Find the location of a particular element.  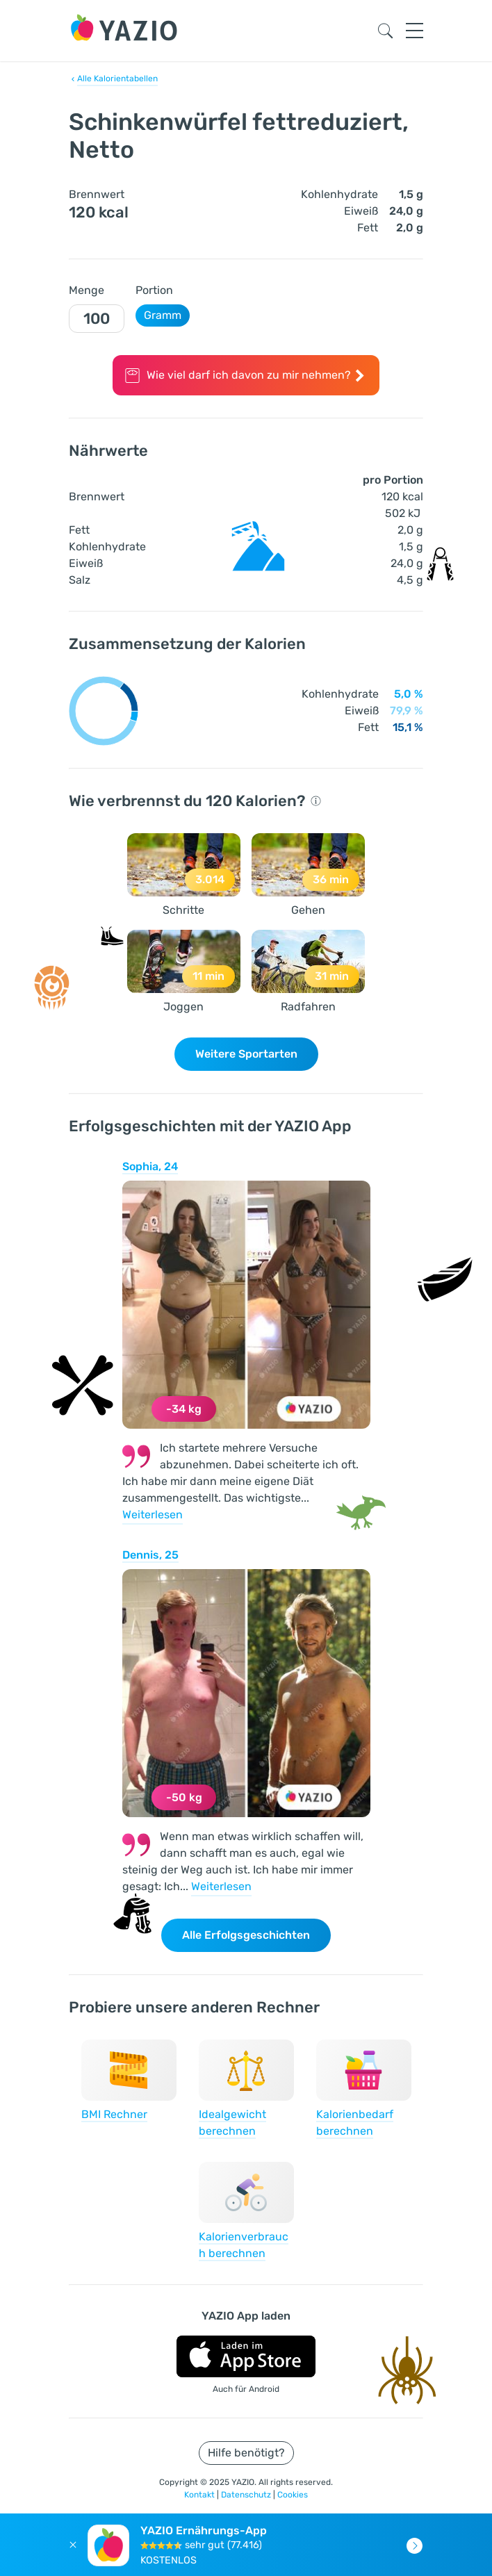

access canoe or kayak rental options is located at coordinates (445, 1279).